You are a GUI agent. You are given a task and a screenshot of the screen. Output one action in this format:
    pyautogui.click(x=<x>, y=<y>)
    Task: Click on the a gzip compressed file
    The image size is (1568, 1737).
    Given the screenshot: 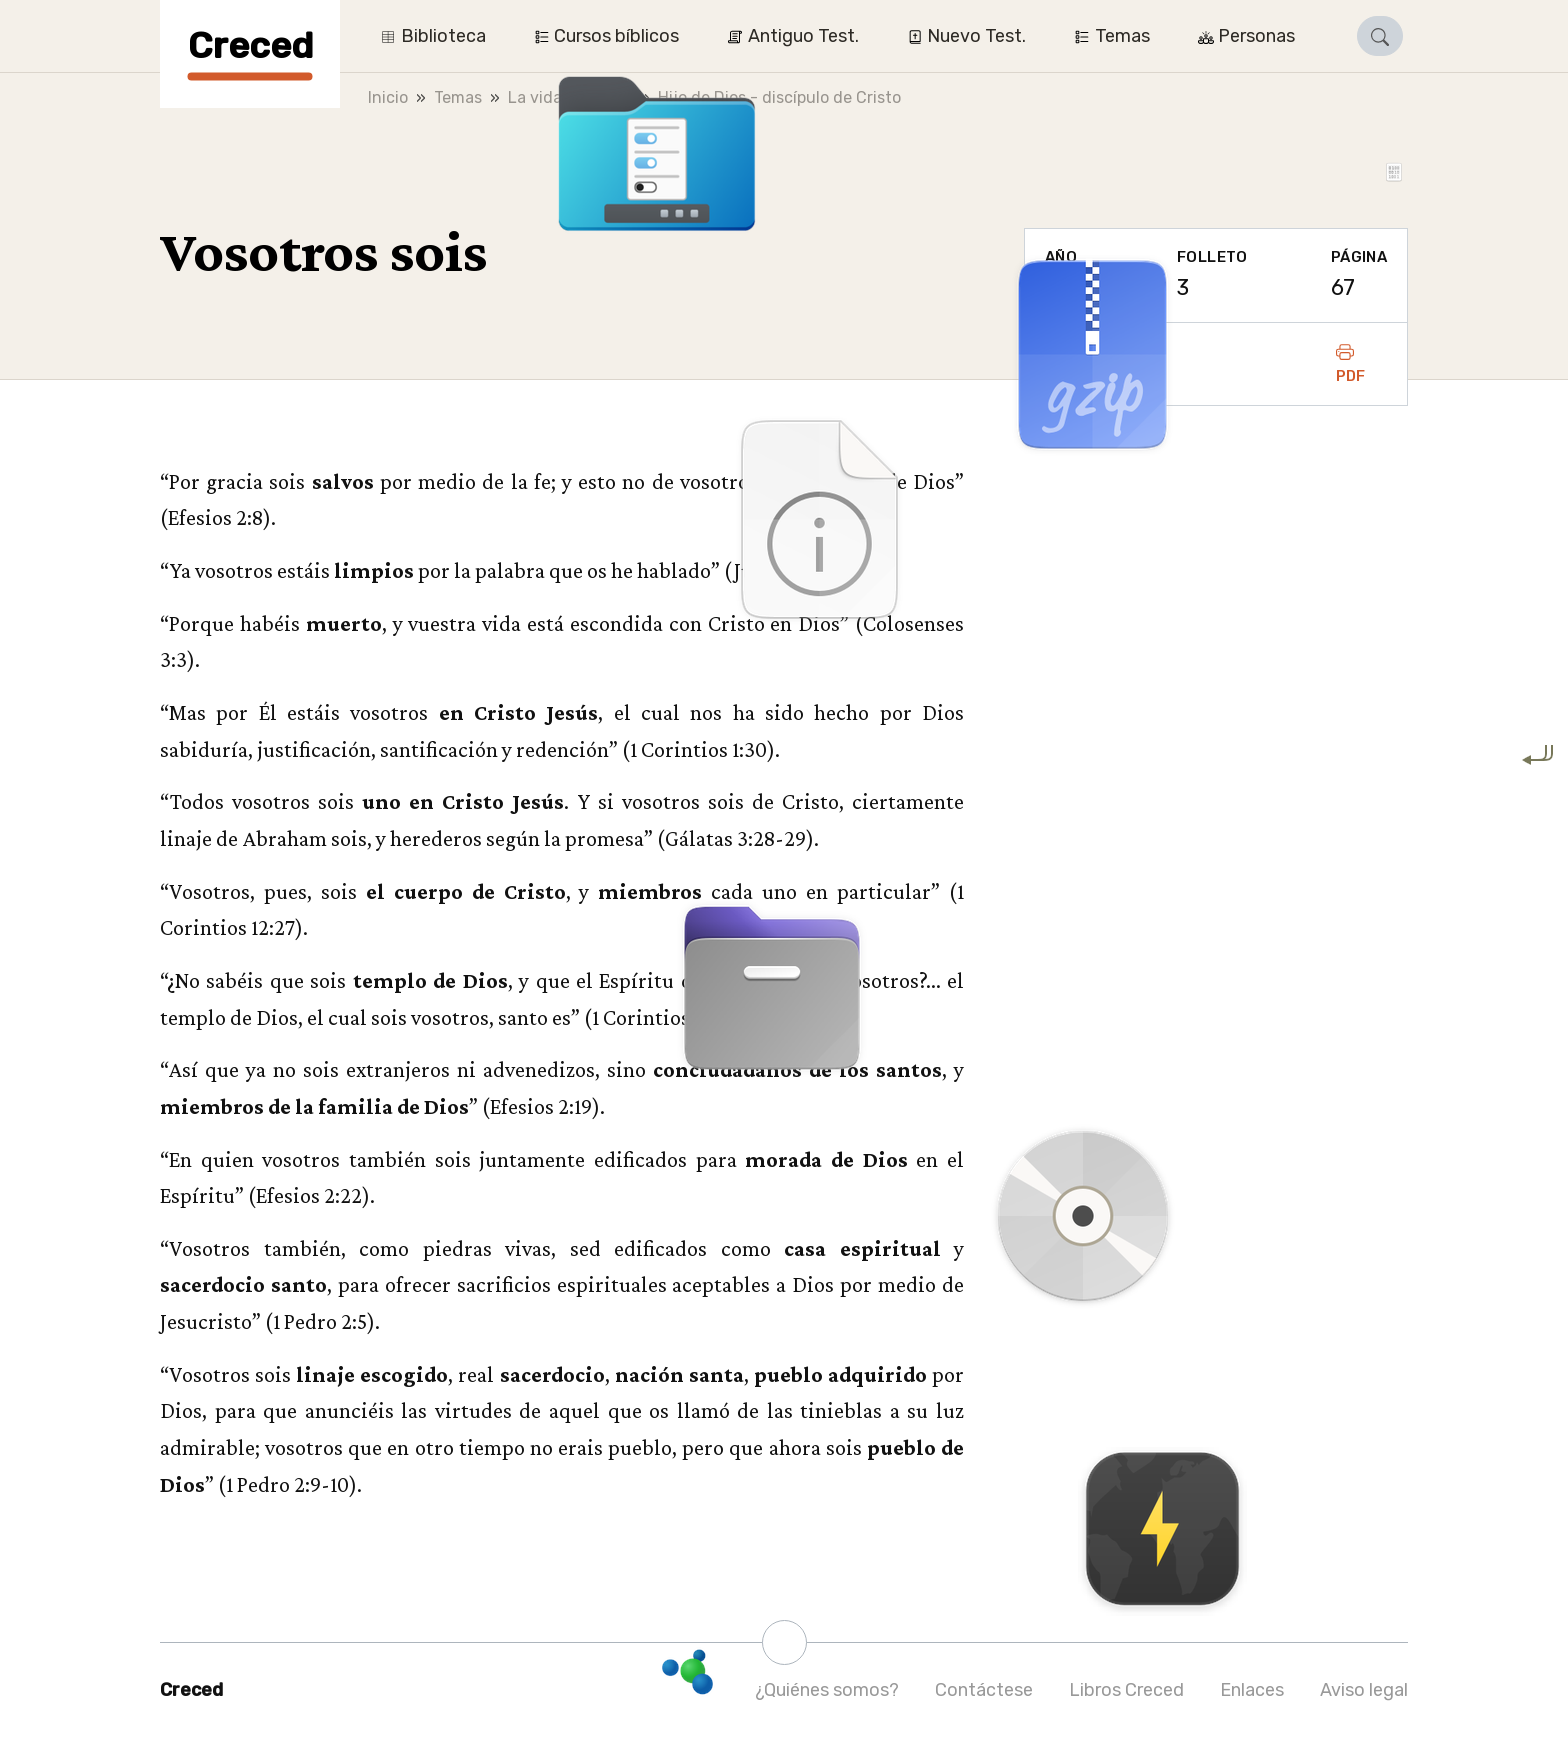 What is the action you would take?
    pyautogui.click(x=1092, y=354)
    